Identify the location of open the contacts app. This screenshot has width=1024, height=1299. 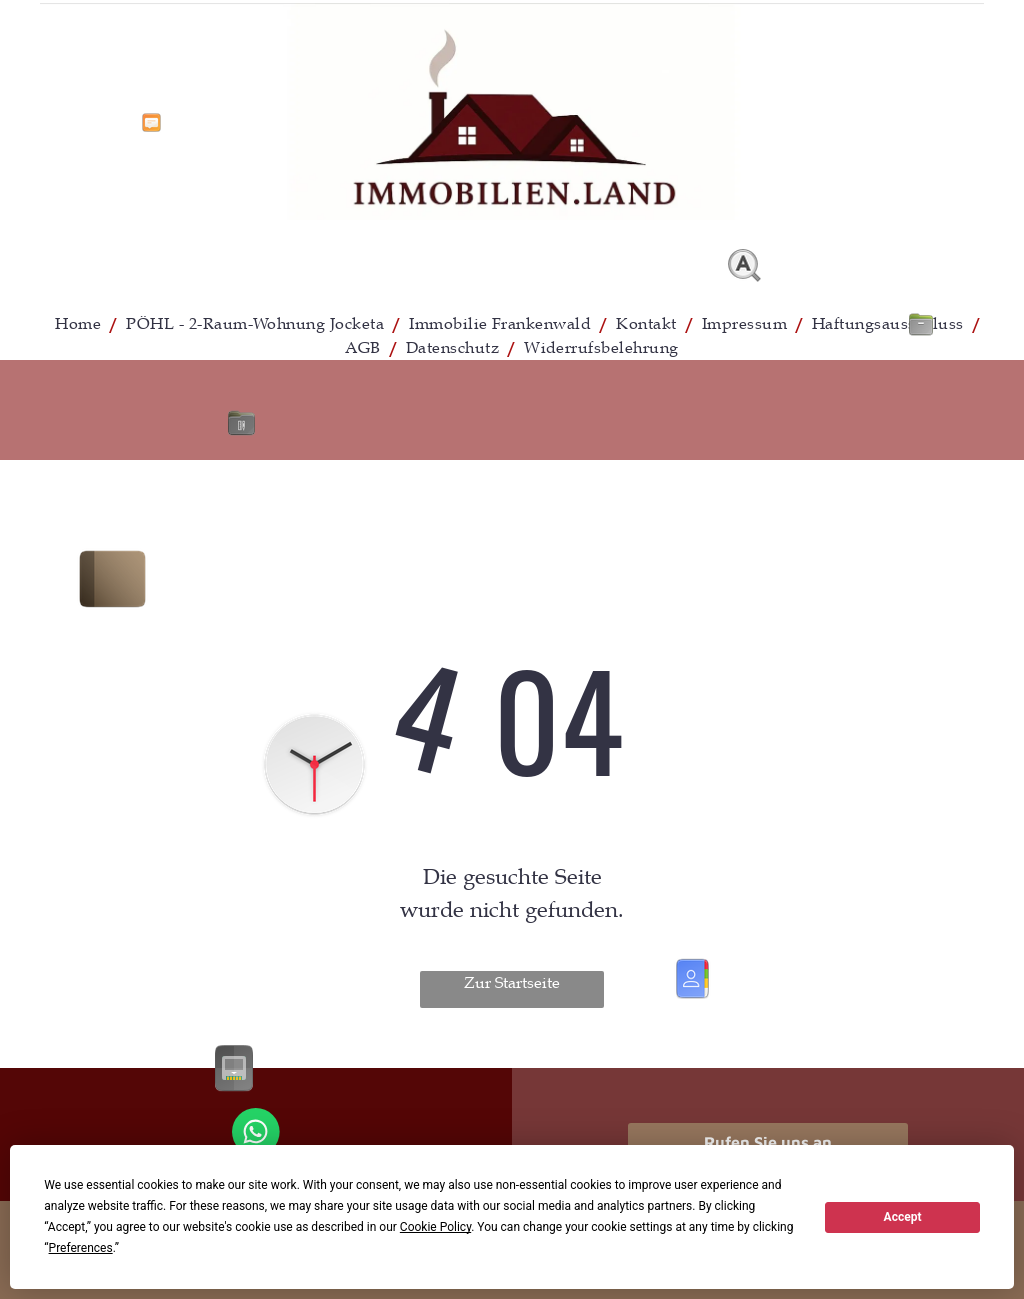
(692, 978).